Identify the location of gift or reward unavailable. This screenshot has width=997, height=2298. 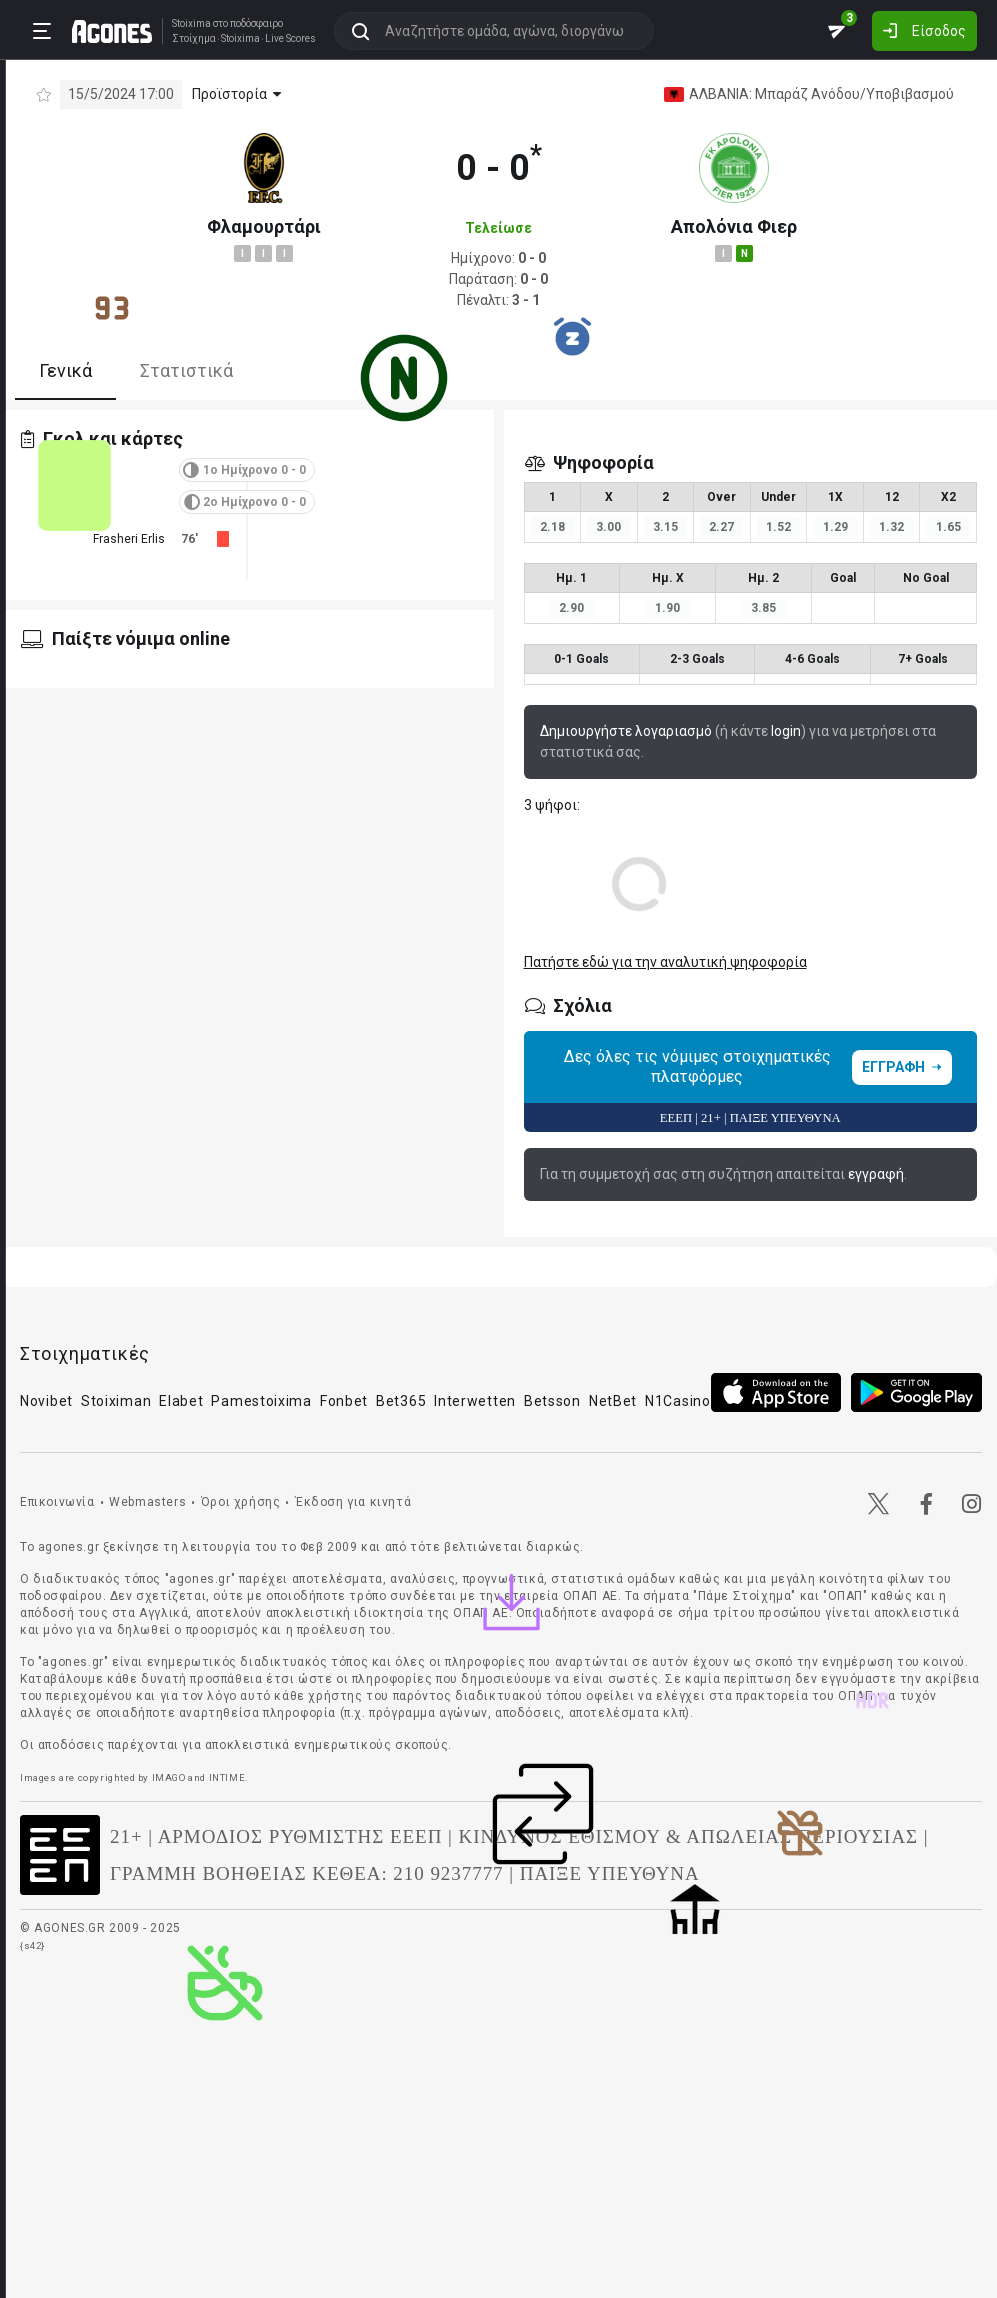
(800, 1833).